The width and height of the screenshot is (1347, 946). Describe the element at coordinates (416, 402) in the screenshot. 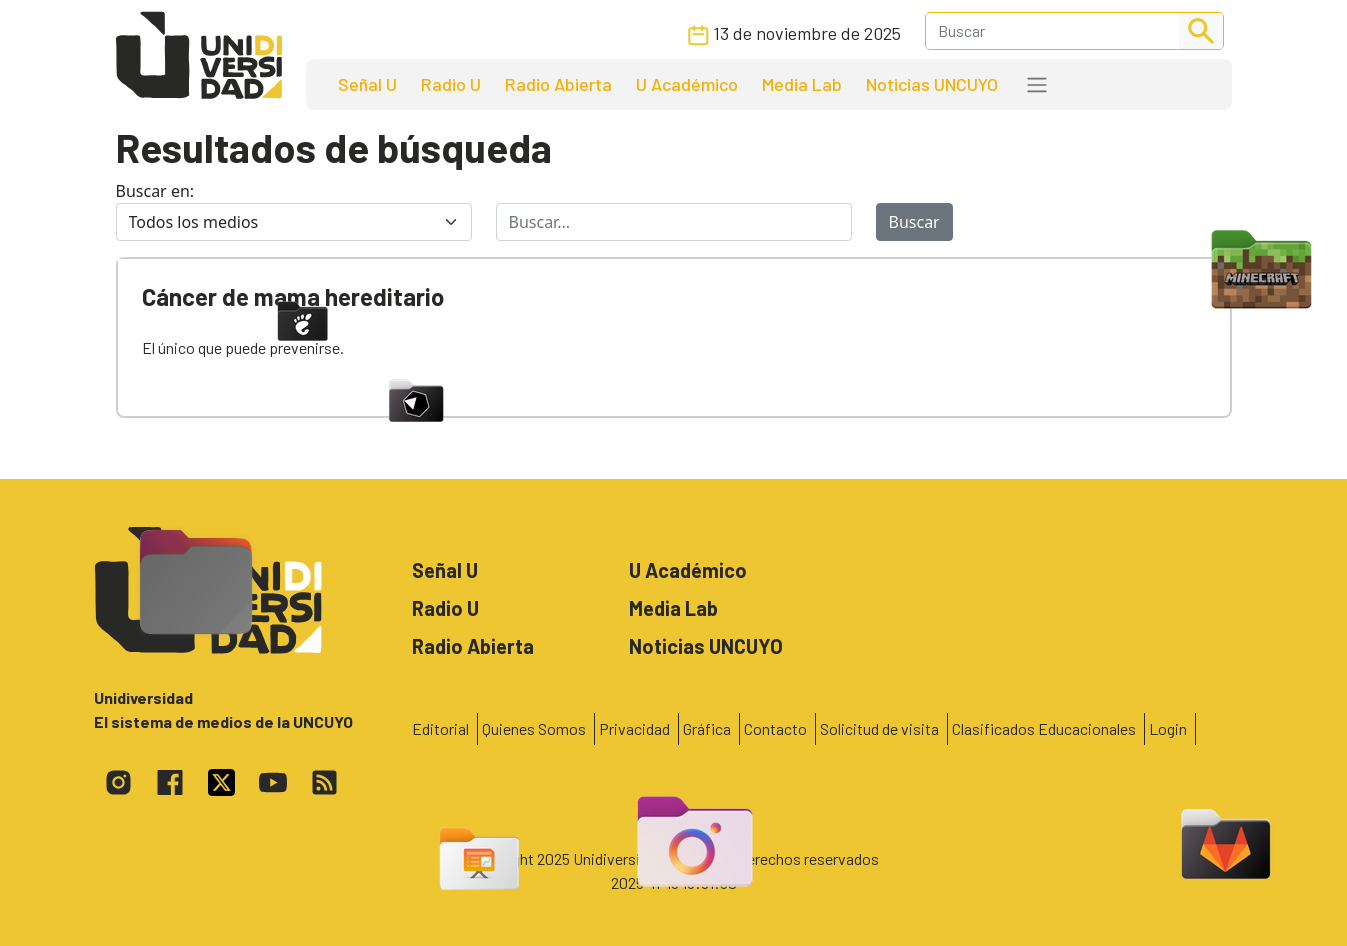

I see `open crystal or gem-related files folder` at that location.